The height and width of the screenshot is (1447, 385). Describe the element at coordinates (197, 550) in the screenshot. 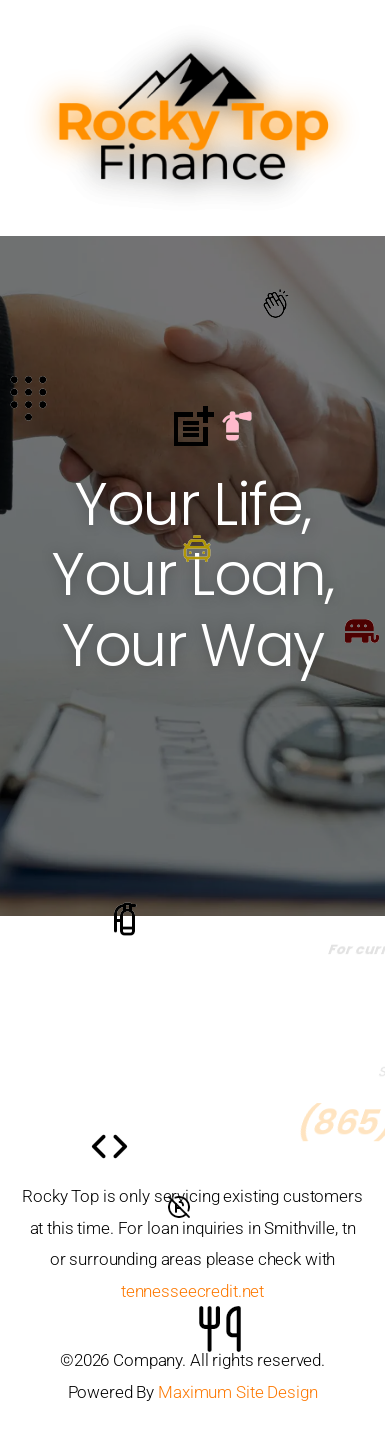

I see `request a taxi or cab ride` at that location.